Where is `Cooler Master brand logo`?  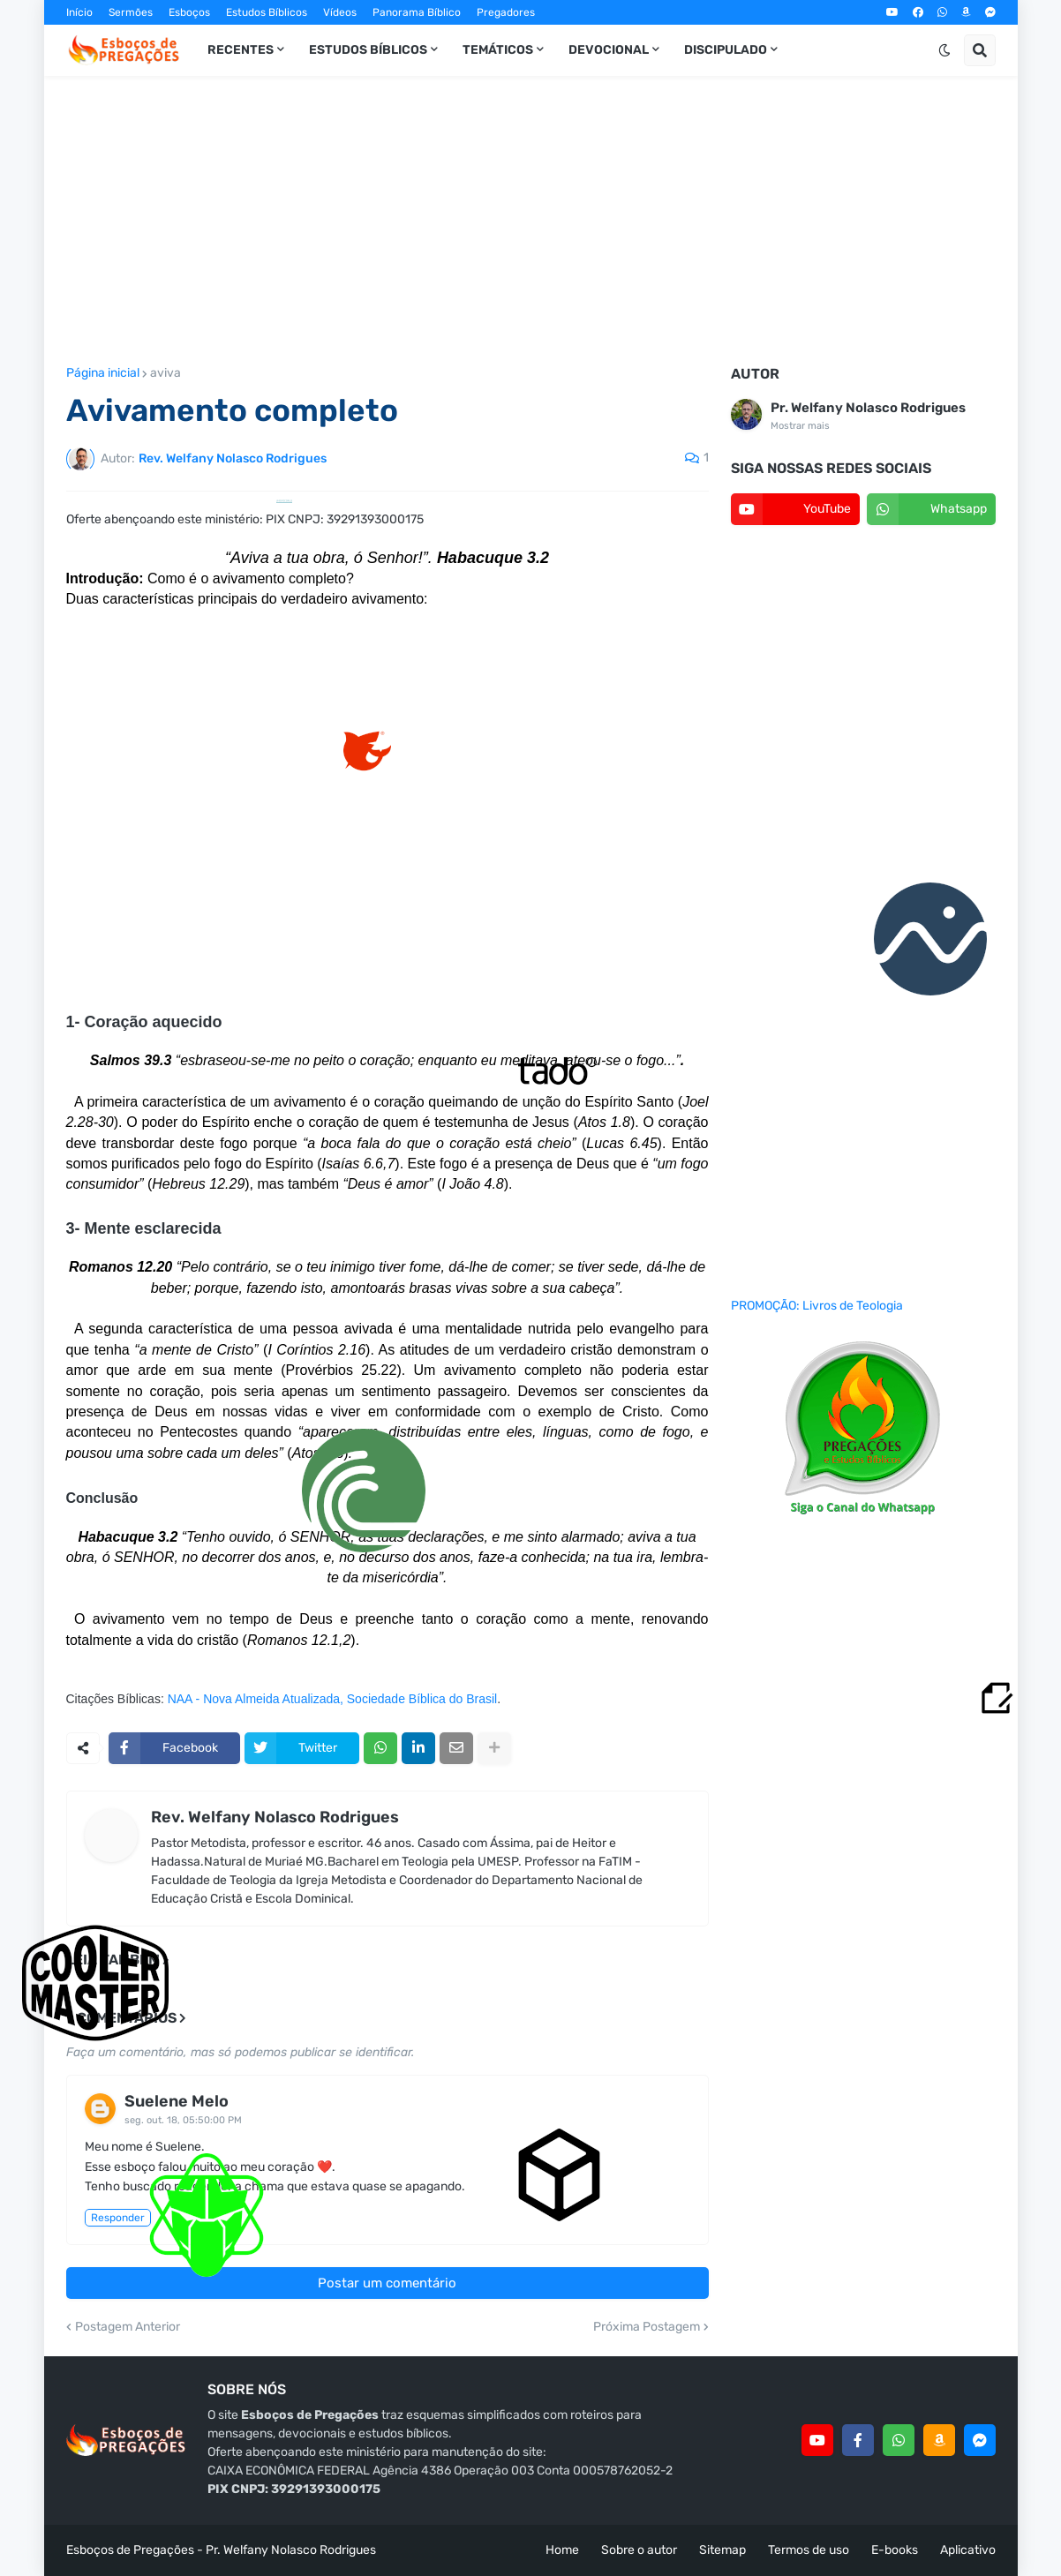
Cooler Master brand logo is located at coordinates (95, 1983).